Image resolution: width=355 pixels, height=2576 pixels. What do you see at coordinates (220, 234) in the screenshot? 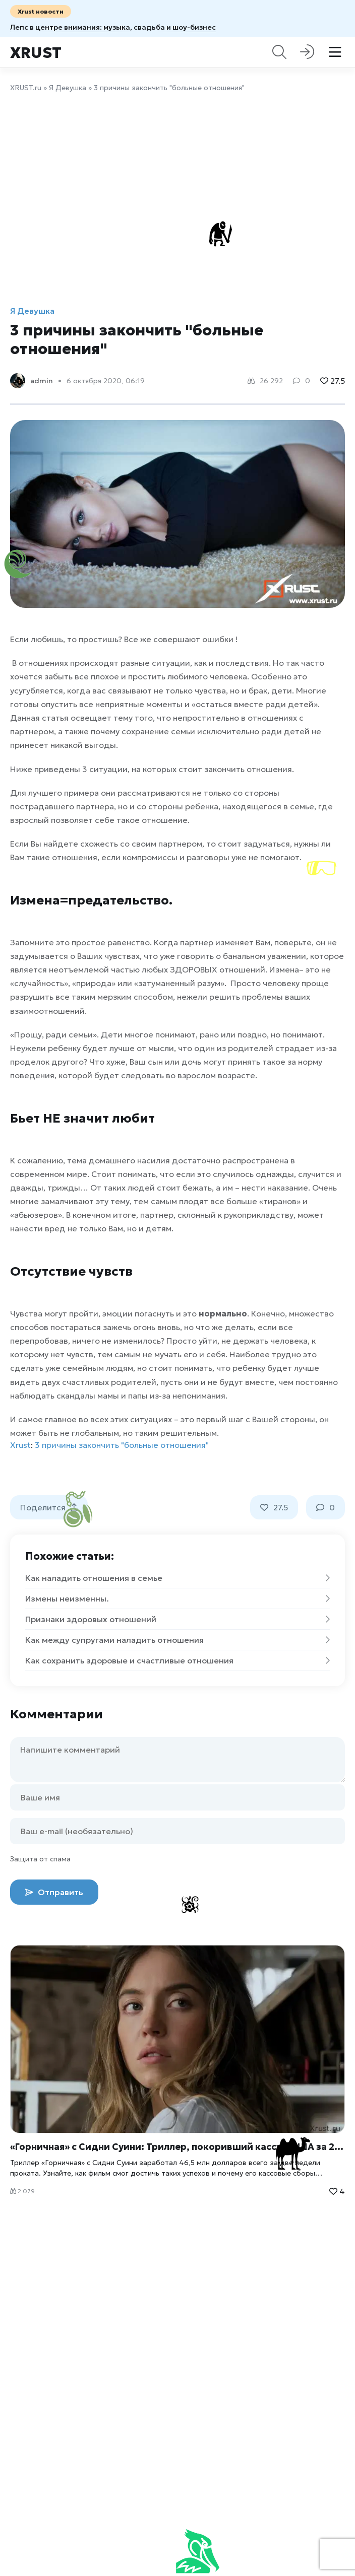
I see `enemy minion character in a game interface` at bounding box center [220, 234].